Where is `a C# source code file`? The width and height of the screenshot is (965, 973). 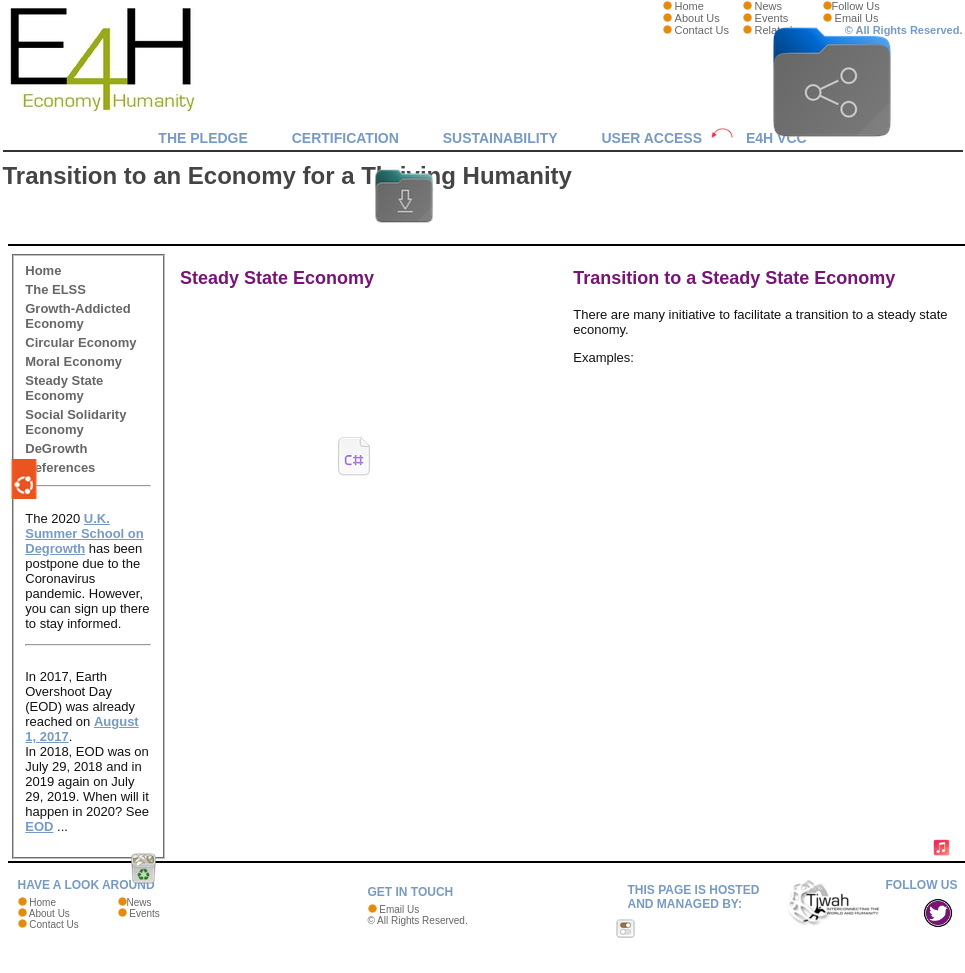
a C# source code file is located at coordinates (354, 456).